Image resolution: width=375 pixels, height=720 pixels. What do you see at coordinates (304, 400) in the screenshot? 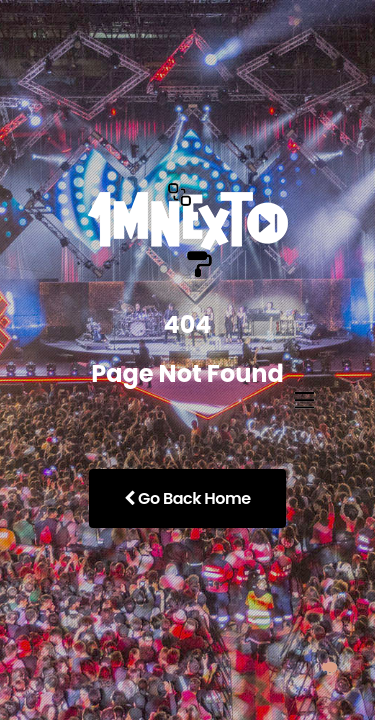
I see `open navigation menu` at bounding box center [304, 400].